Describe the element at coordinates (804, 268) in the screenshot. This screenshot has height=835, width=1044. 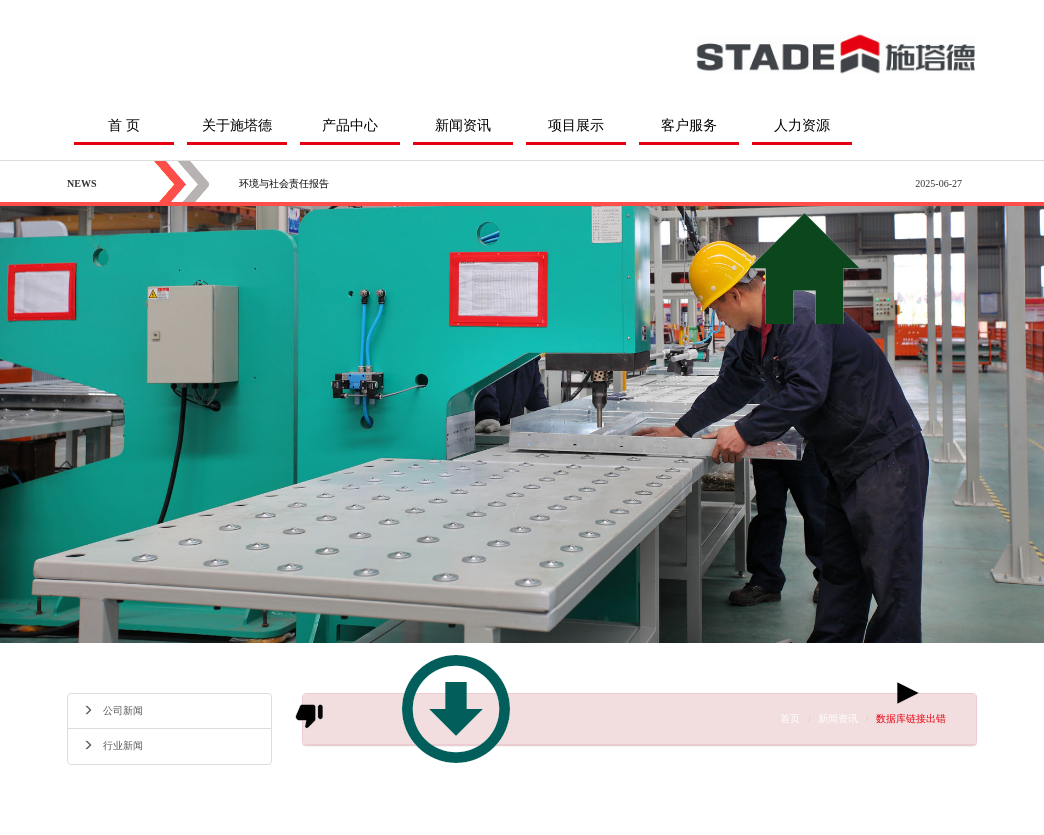
I see `navigate to the home screen` at that location.